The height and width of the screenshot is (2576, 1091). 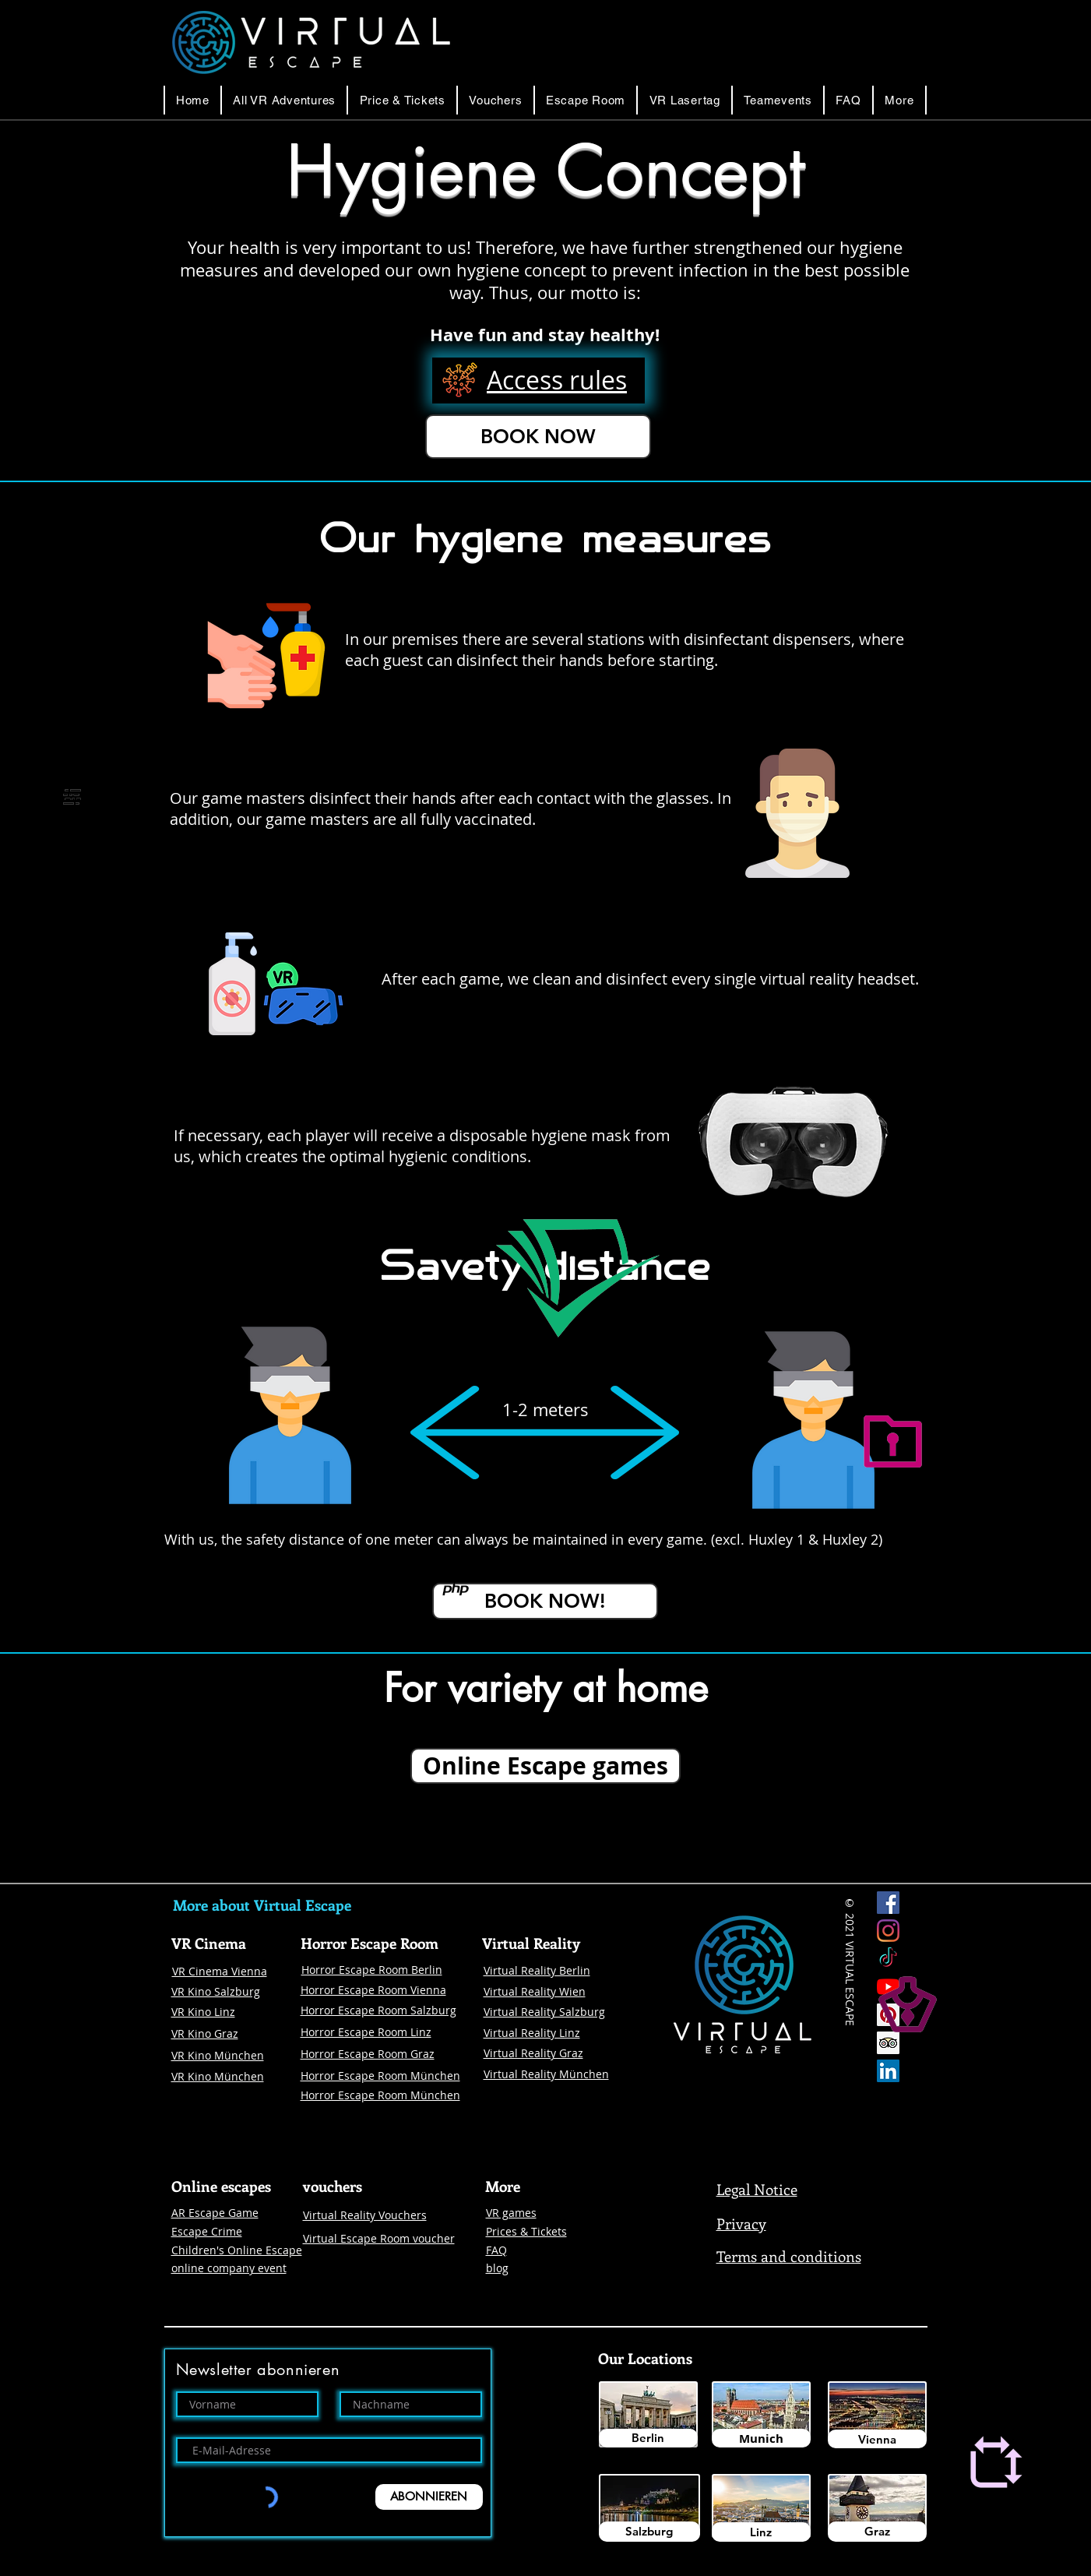 I want to click on indicates PHP programming language or technology, so click(x=456, y=1590).